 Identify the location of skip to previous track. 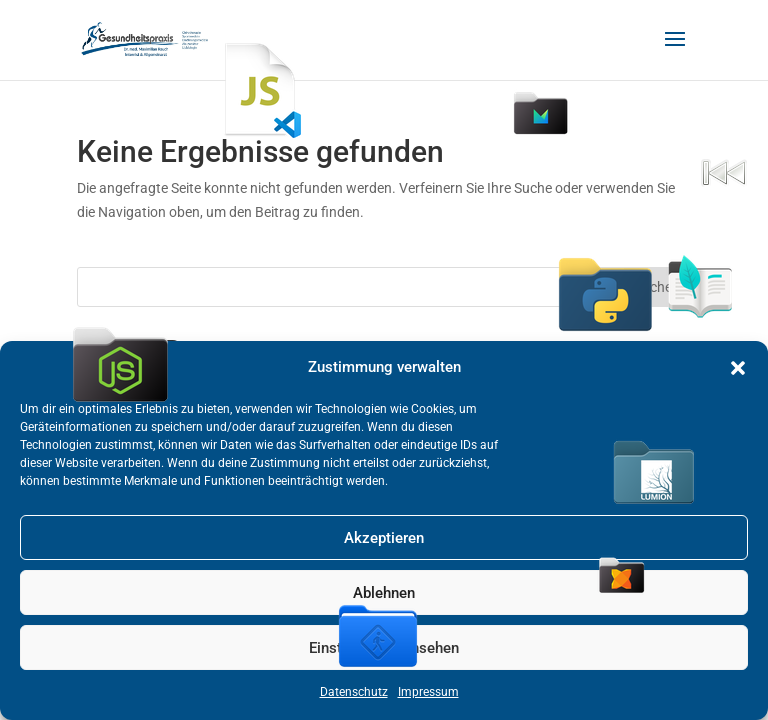
(724, 173).